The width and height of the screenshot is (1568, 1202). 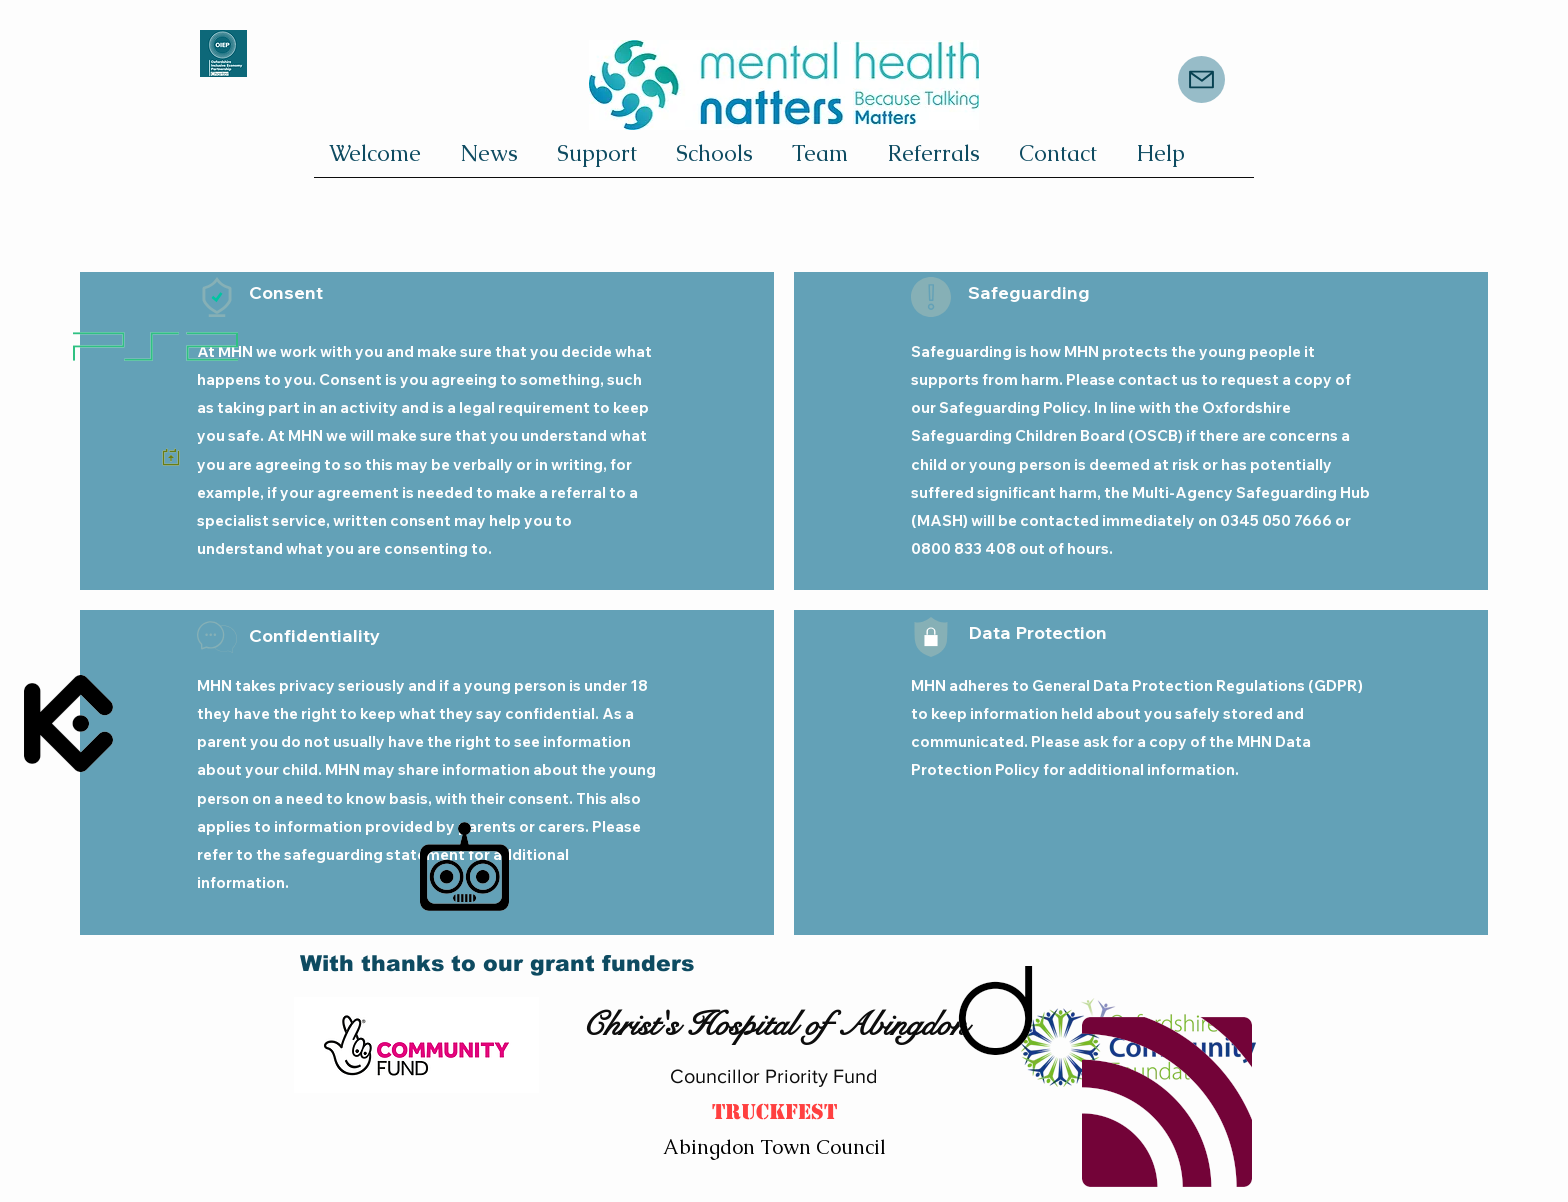 I want to click on dedge app or service logo, so click(x=995, y=1010).